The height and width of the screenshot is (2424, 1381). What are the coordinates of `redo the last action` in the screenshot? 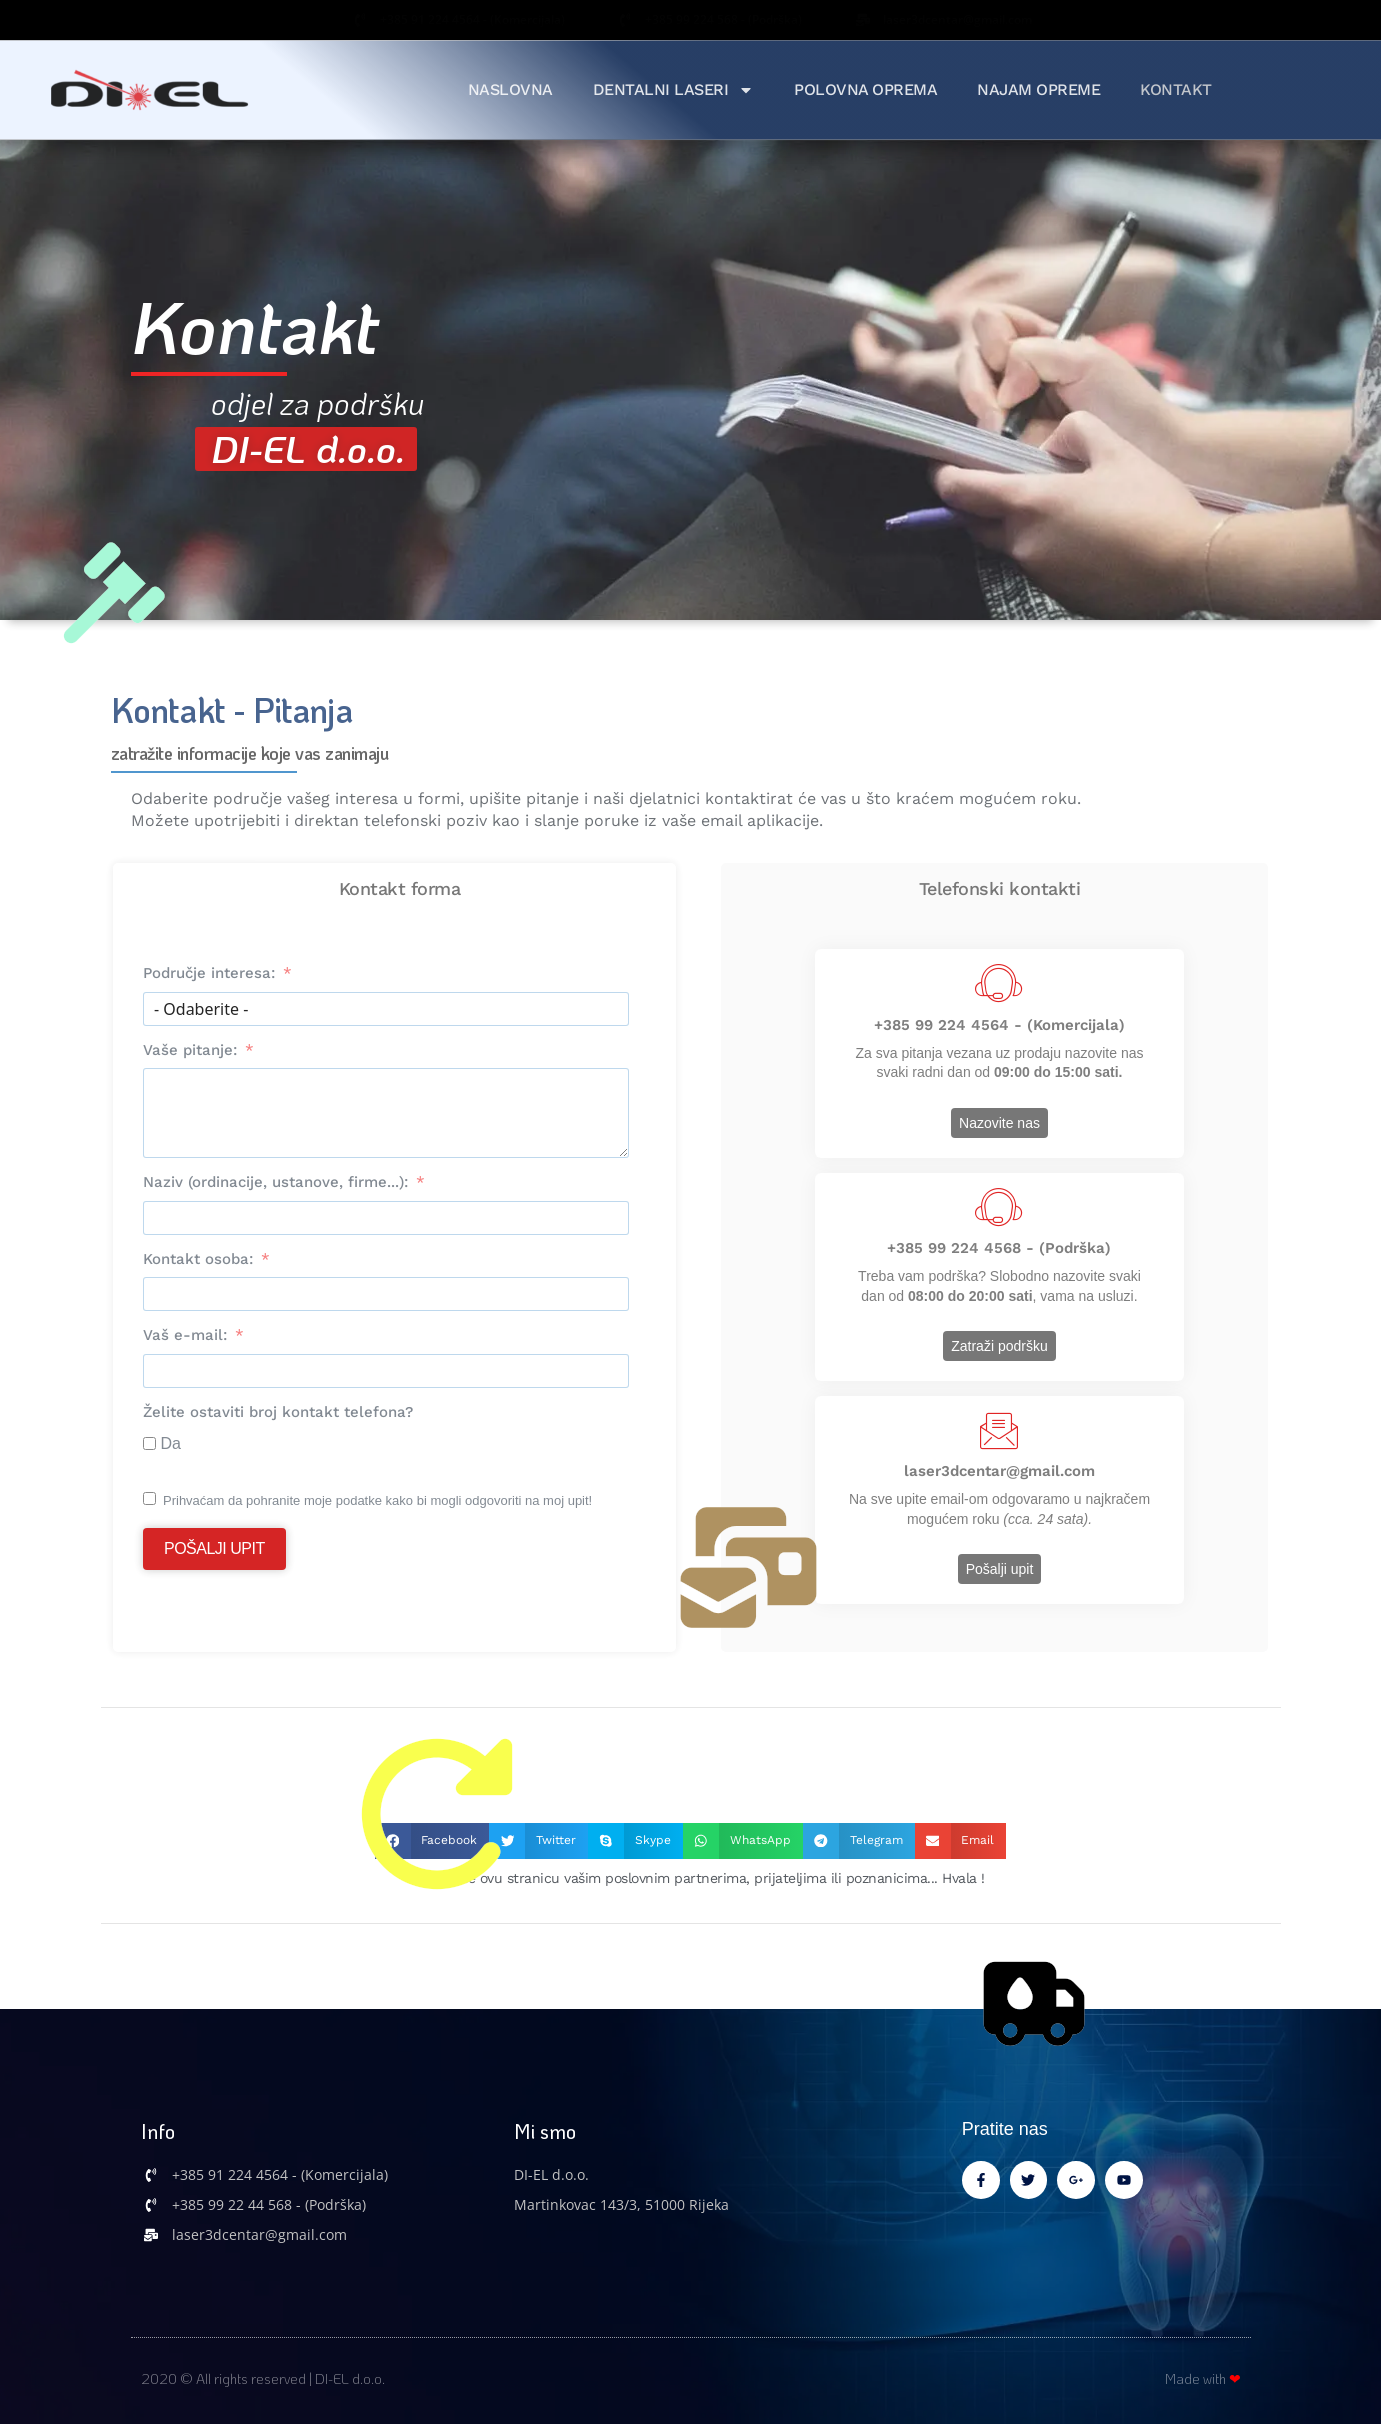 It's located at (437, 1814).